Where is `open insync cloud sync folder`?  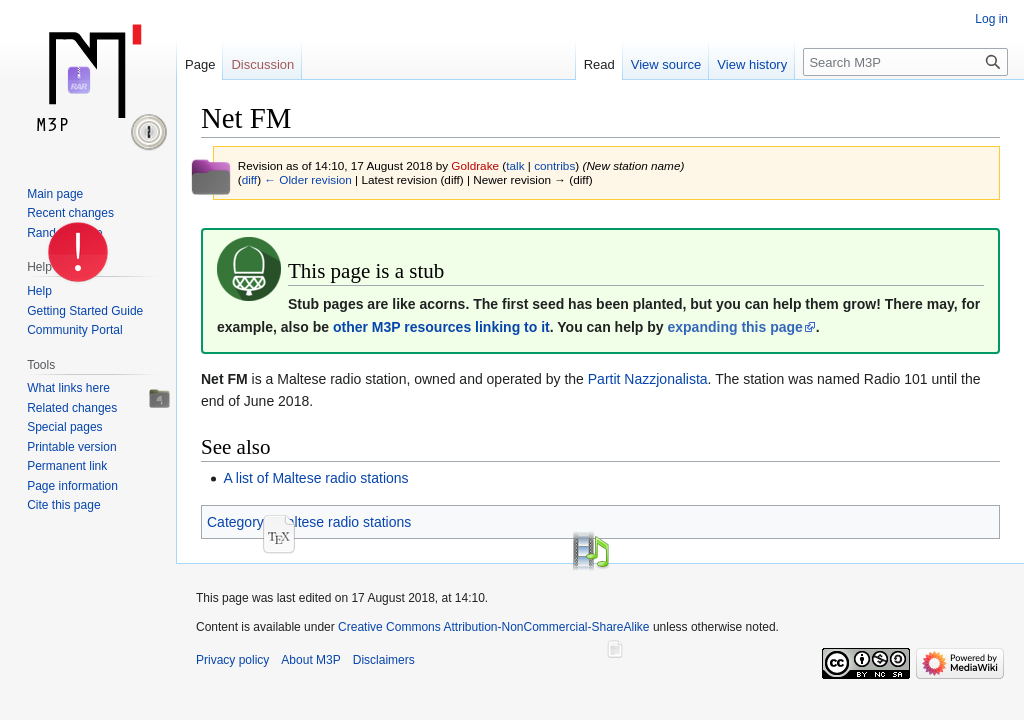 open insync cloud sync folder is located at coordinates (159, 398).